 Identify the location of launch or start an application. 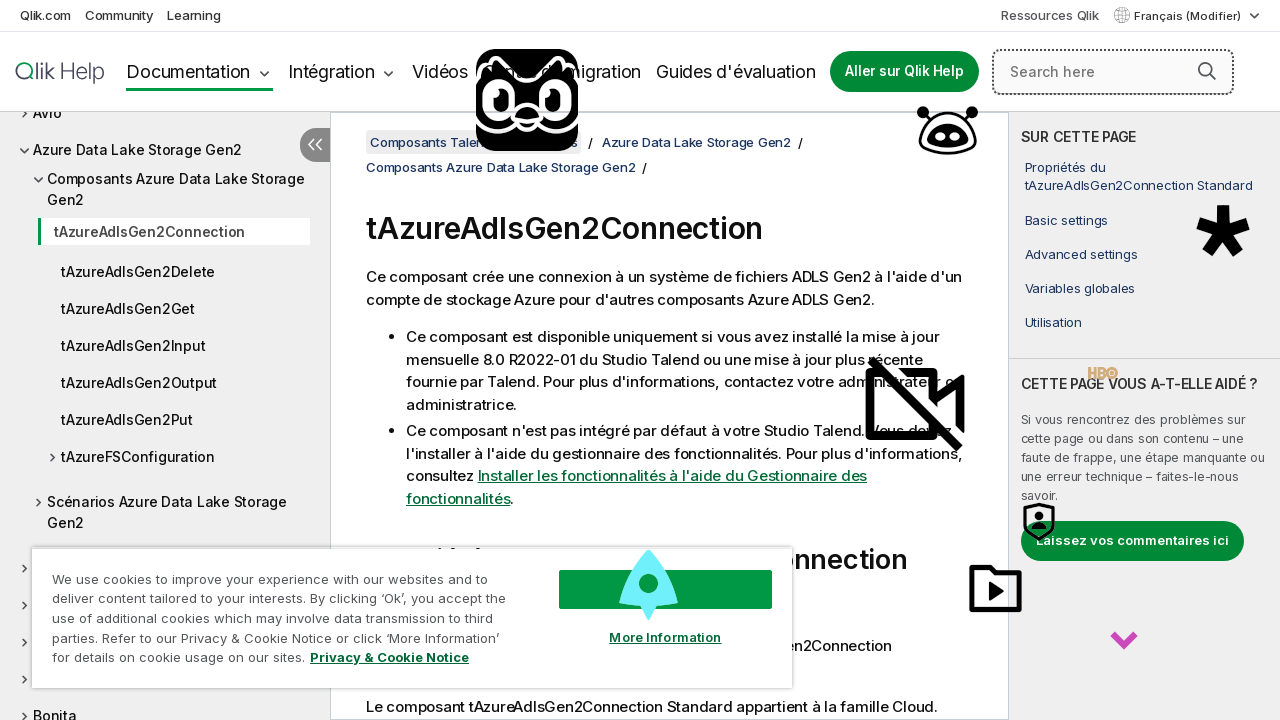
(648, 583).